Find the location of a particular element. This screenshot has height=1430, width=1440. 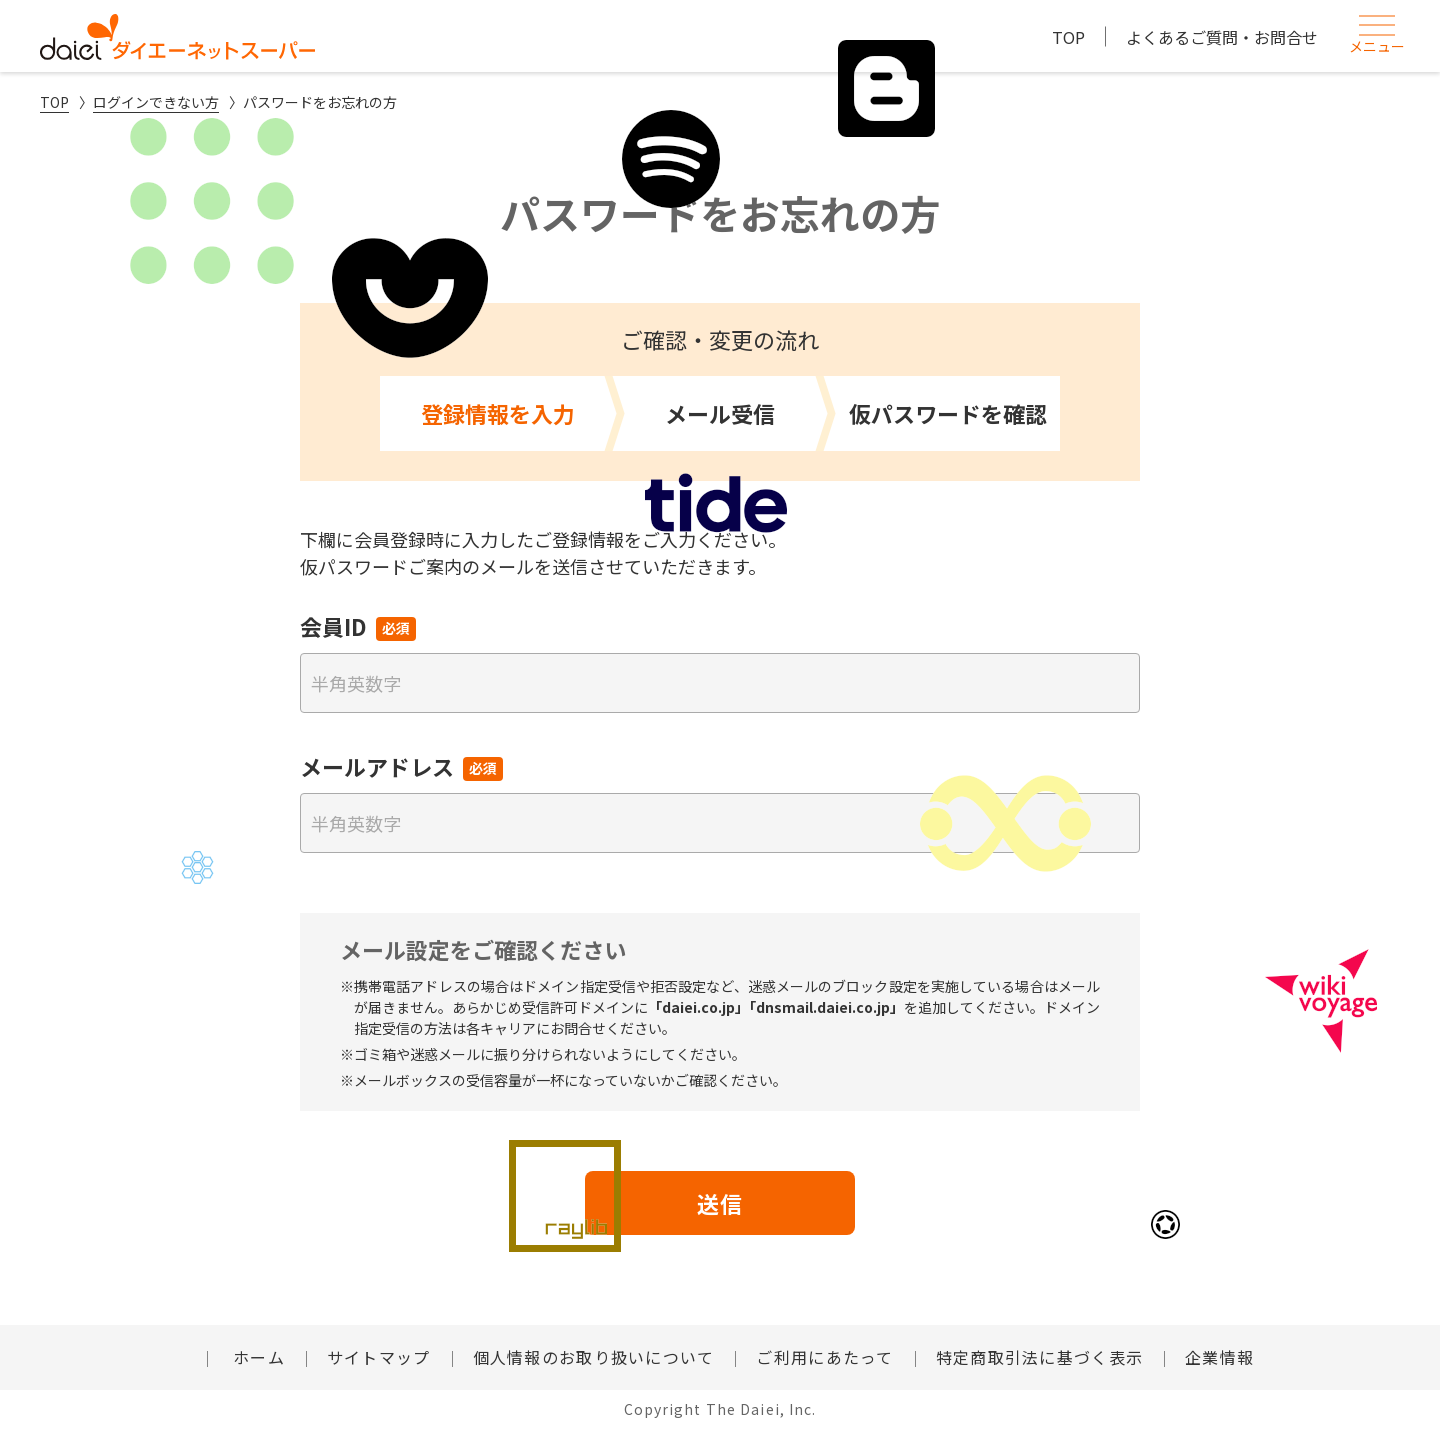

open Blogger app is located at coordinates (886, 88).